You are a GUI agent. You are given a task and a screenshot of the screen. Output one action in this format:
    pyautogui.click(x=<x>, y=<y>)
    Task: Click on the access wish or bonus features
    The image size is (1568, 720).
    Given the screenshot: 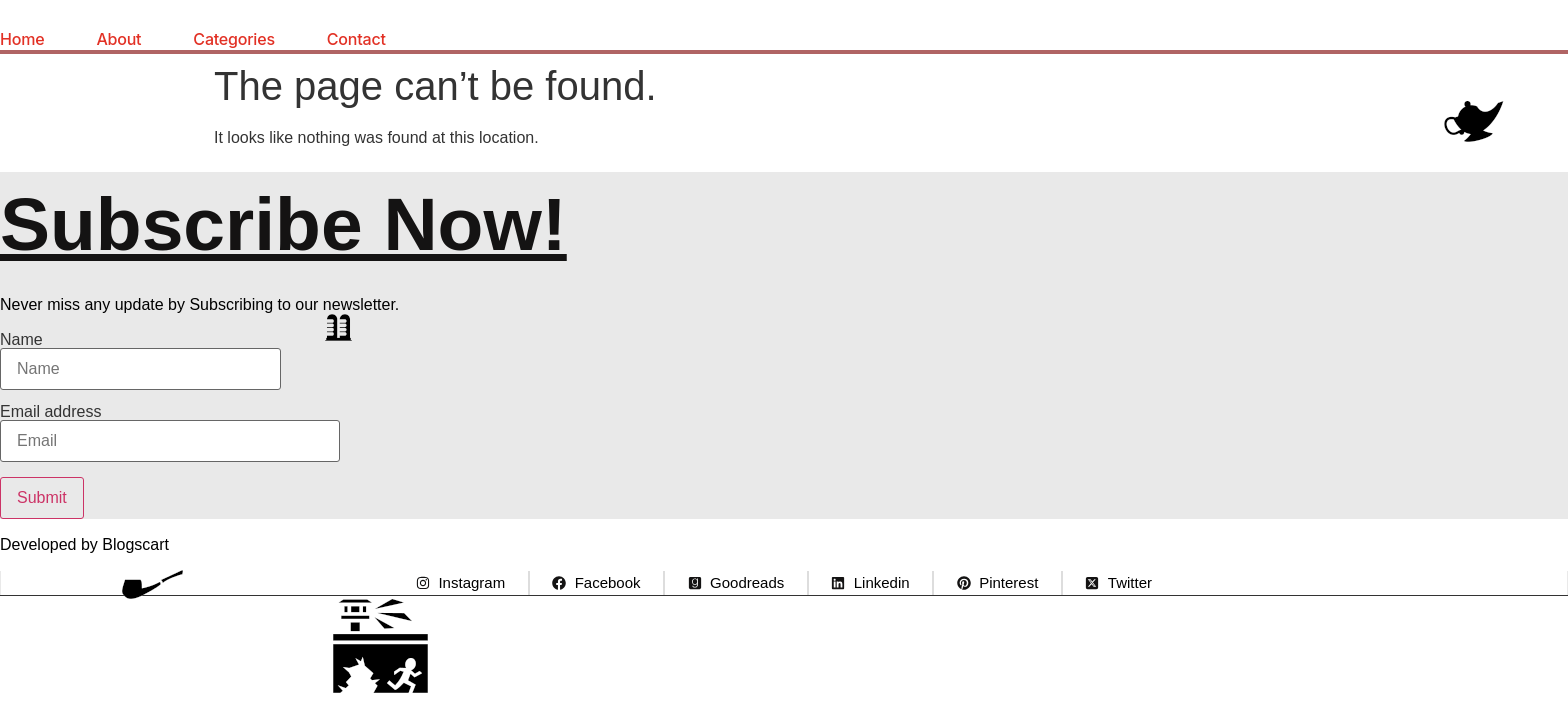 What is the action you would take?
    pyautogui.click(x=1474, y=122)
    